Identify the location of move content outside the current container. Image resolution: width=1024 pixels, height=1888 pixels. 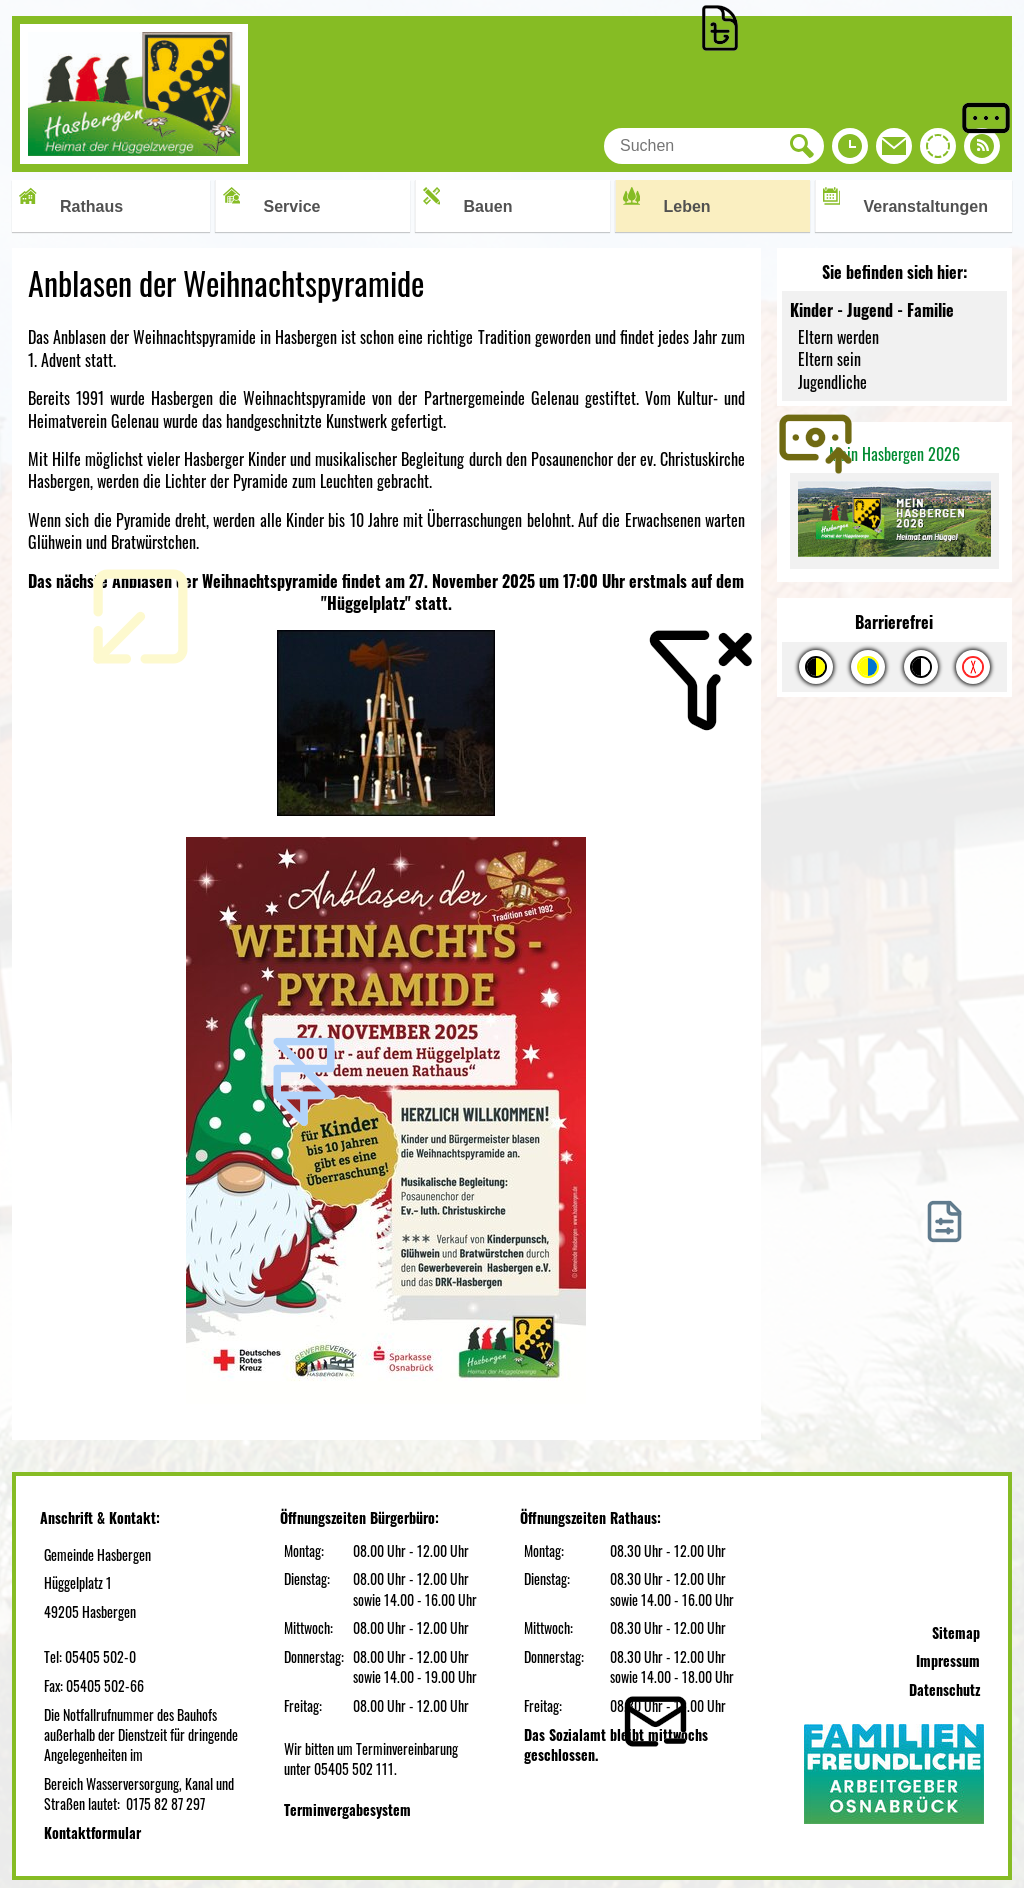
(140, 616).